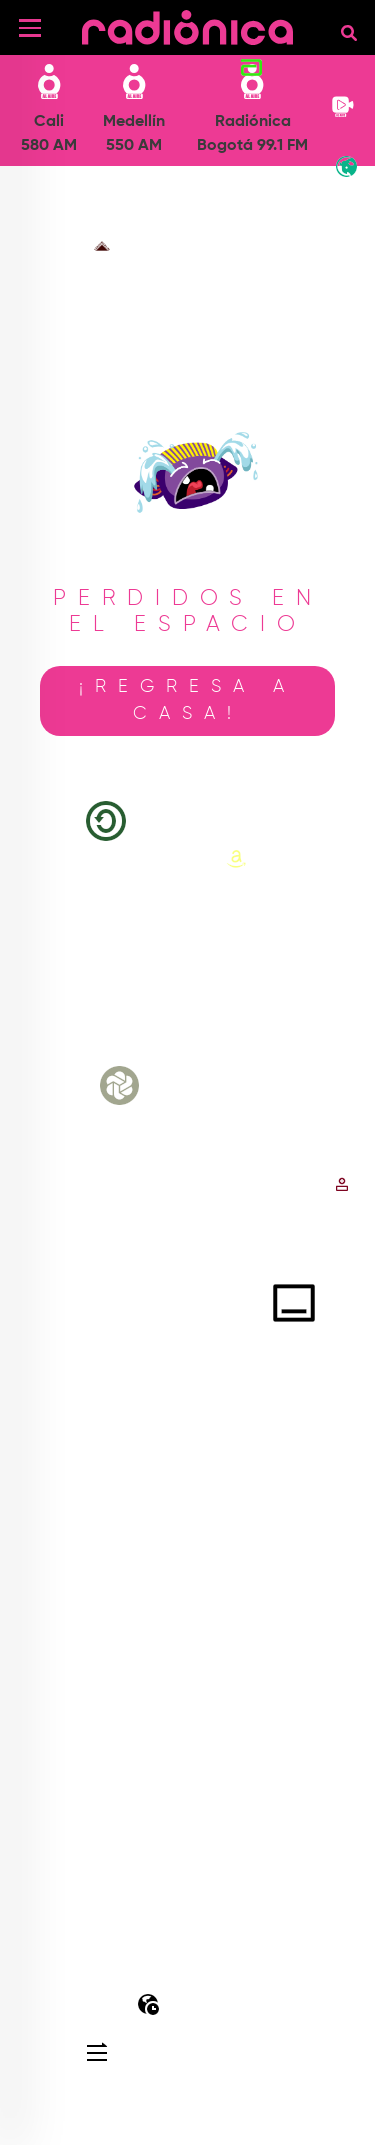  I want to click on insert a new row above the current selection, so click(342, 1185).